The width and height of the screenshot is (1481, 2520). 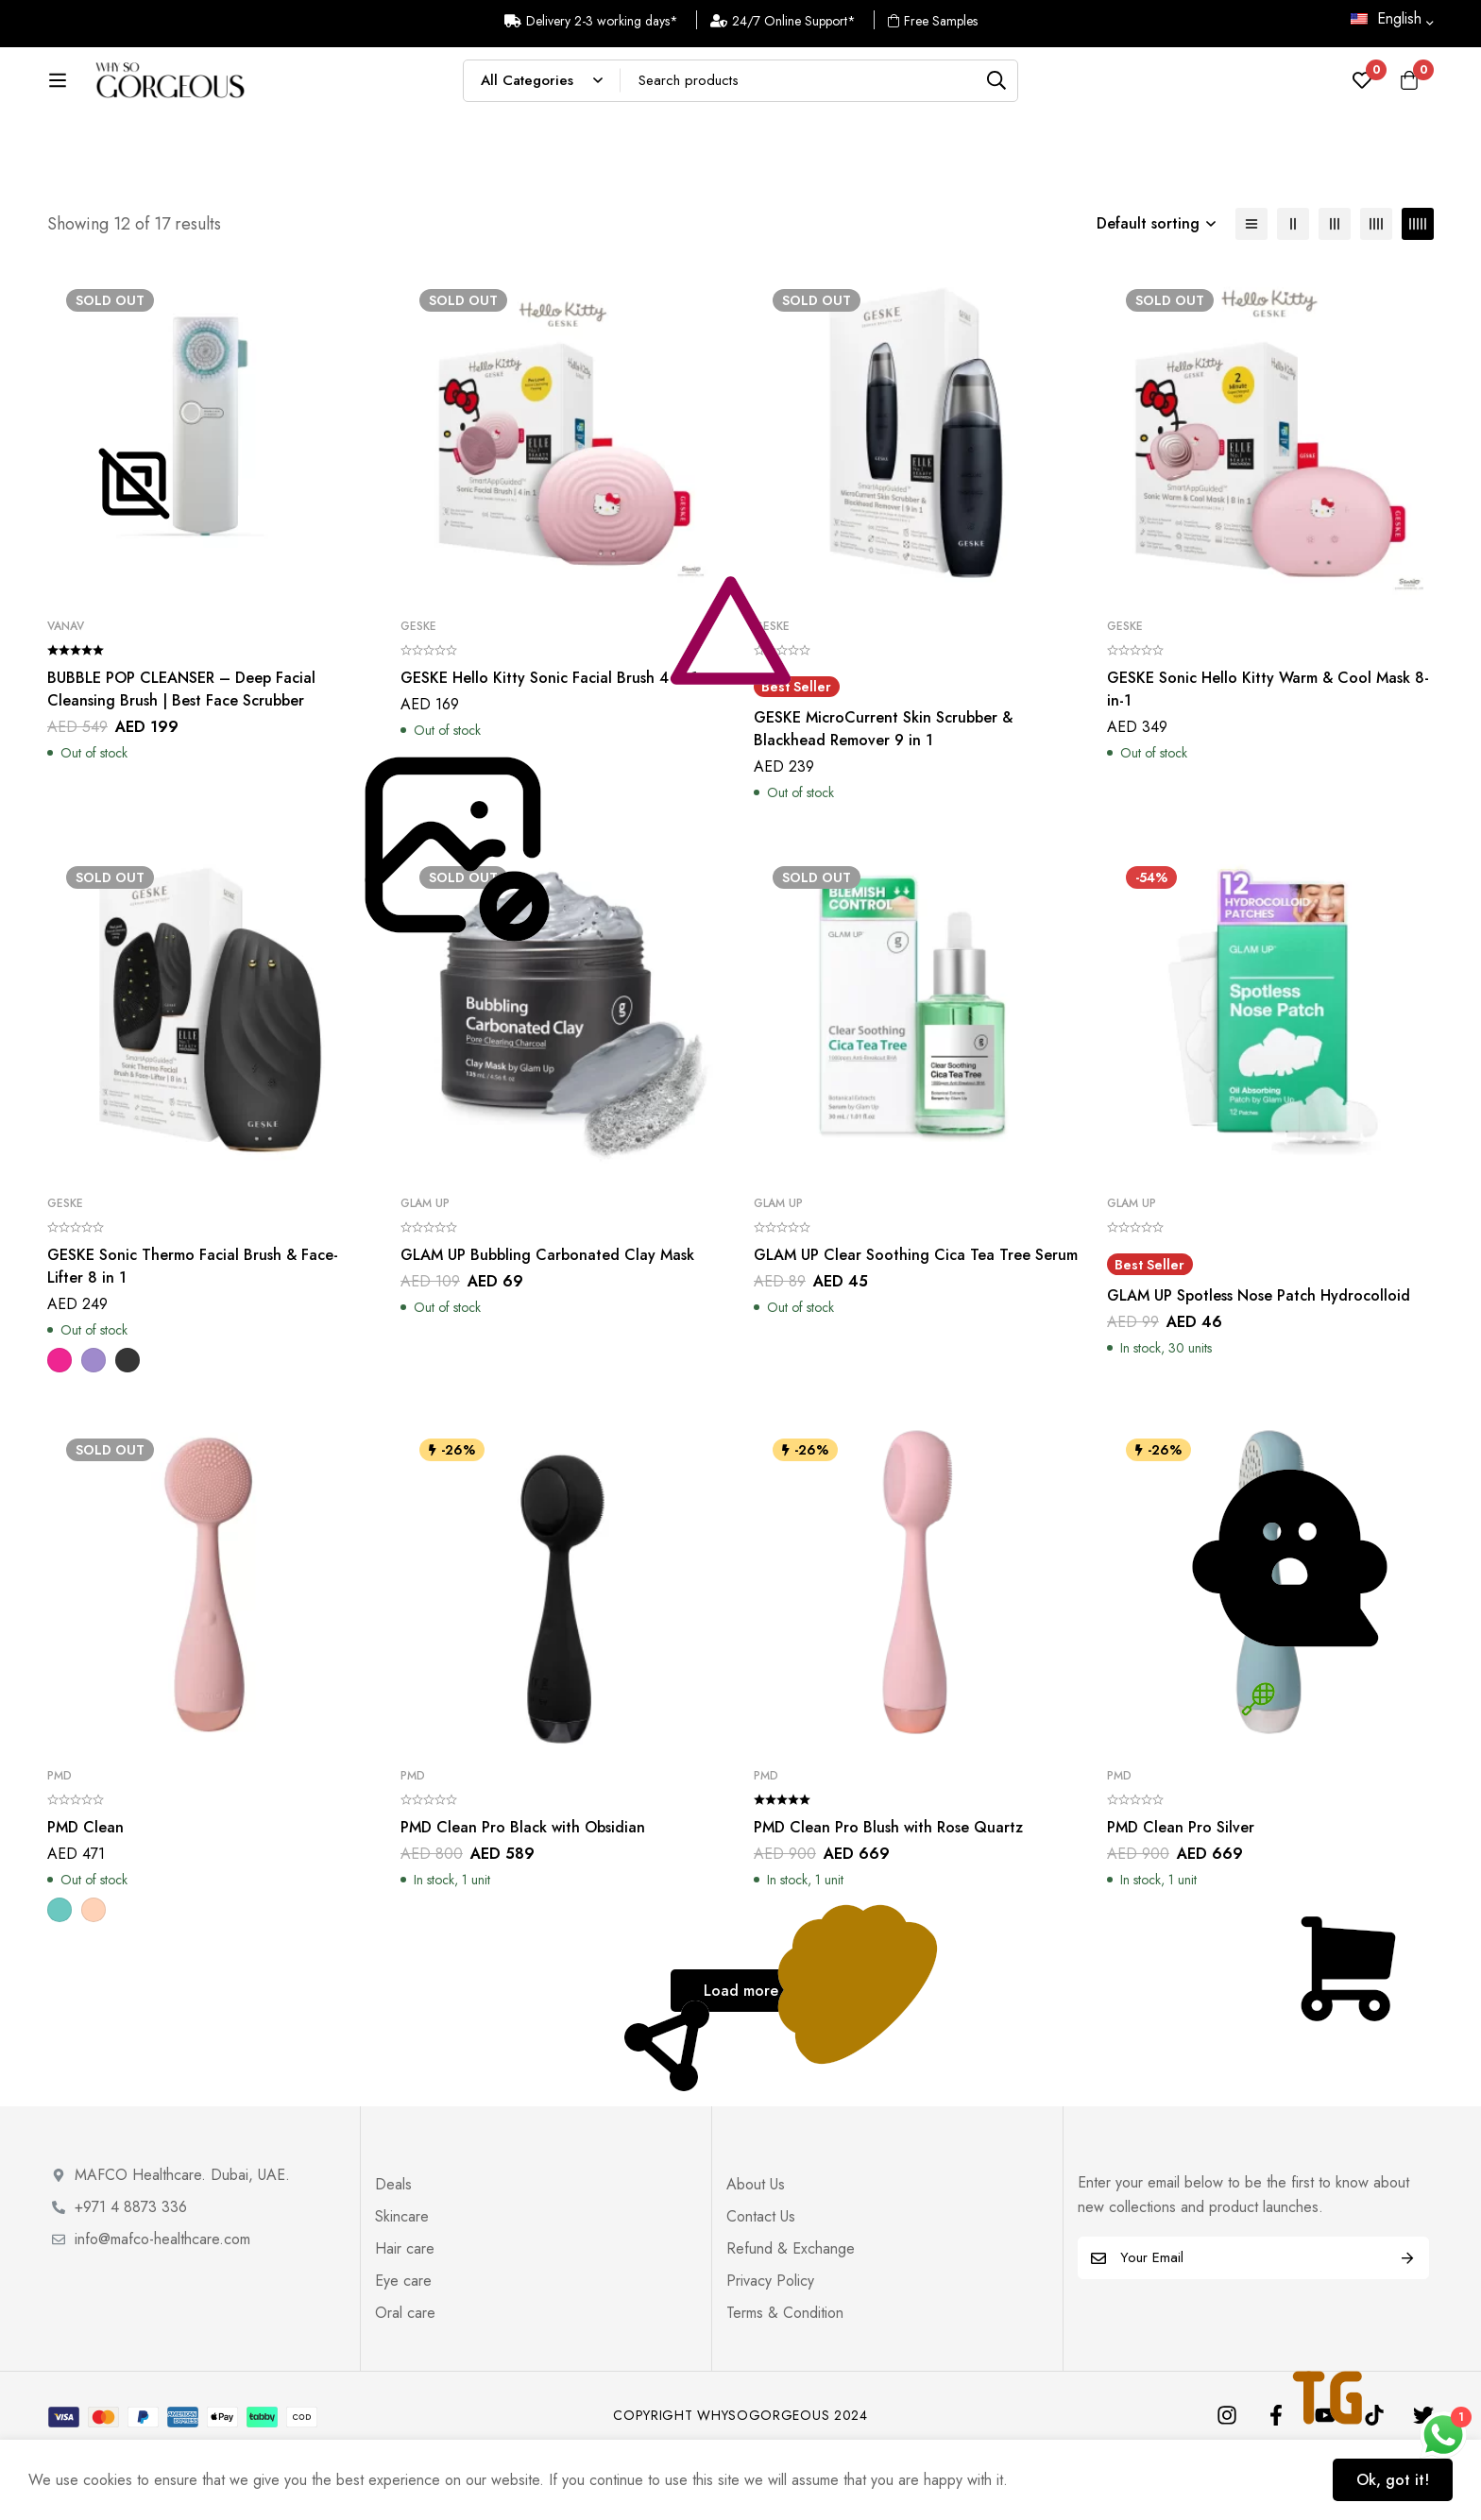 What do you see at coordinates (858, 1984) in the screenshot?
I see `browse asian cuisine or dumpling restaurants` at bounding box center [858, 1984].